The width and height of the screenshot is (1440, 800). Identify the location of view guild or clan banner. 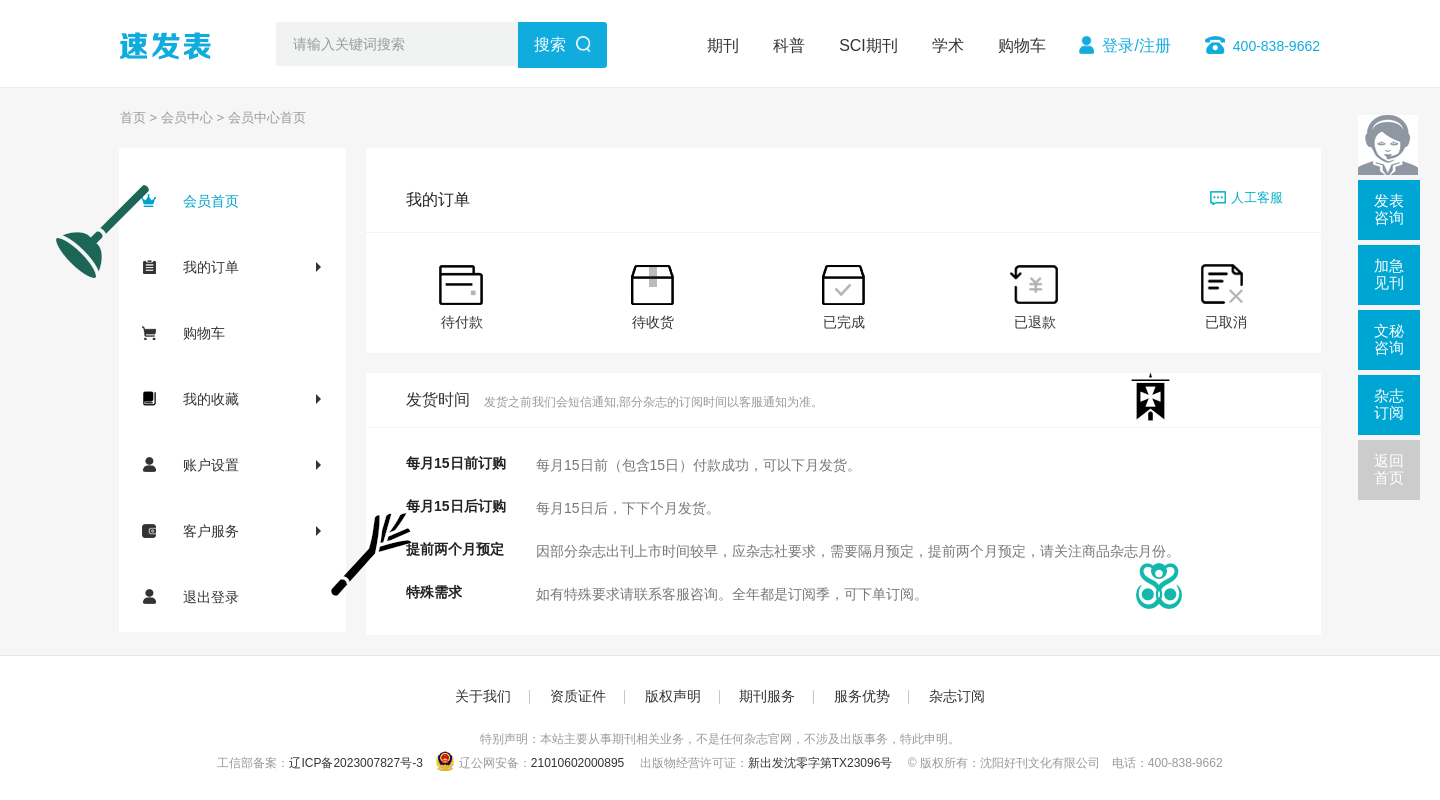
(1150, 396).